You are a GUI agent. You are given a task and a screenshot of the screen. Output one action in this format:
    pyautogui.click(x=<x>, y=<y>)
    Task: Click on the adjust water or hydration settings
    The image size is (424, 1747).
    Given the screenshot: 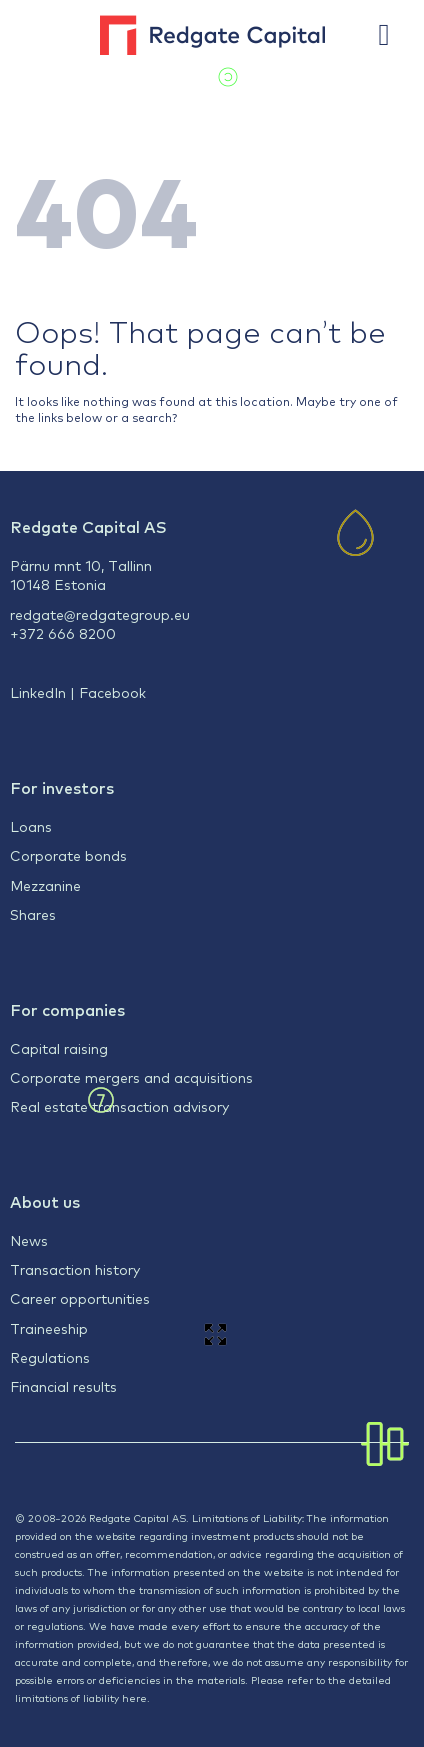 What is the action you would take?
    pyautogui.click(x=355, y=534)
    